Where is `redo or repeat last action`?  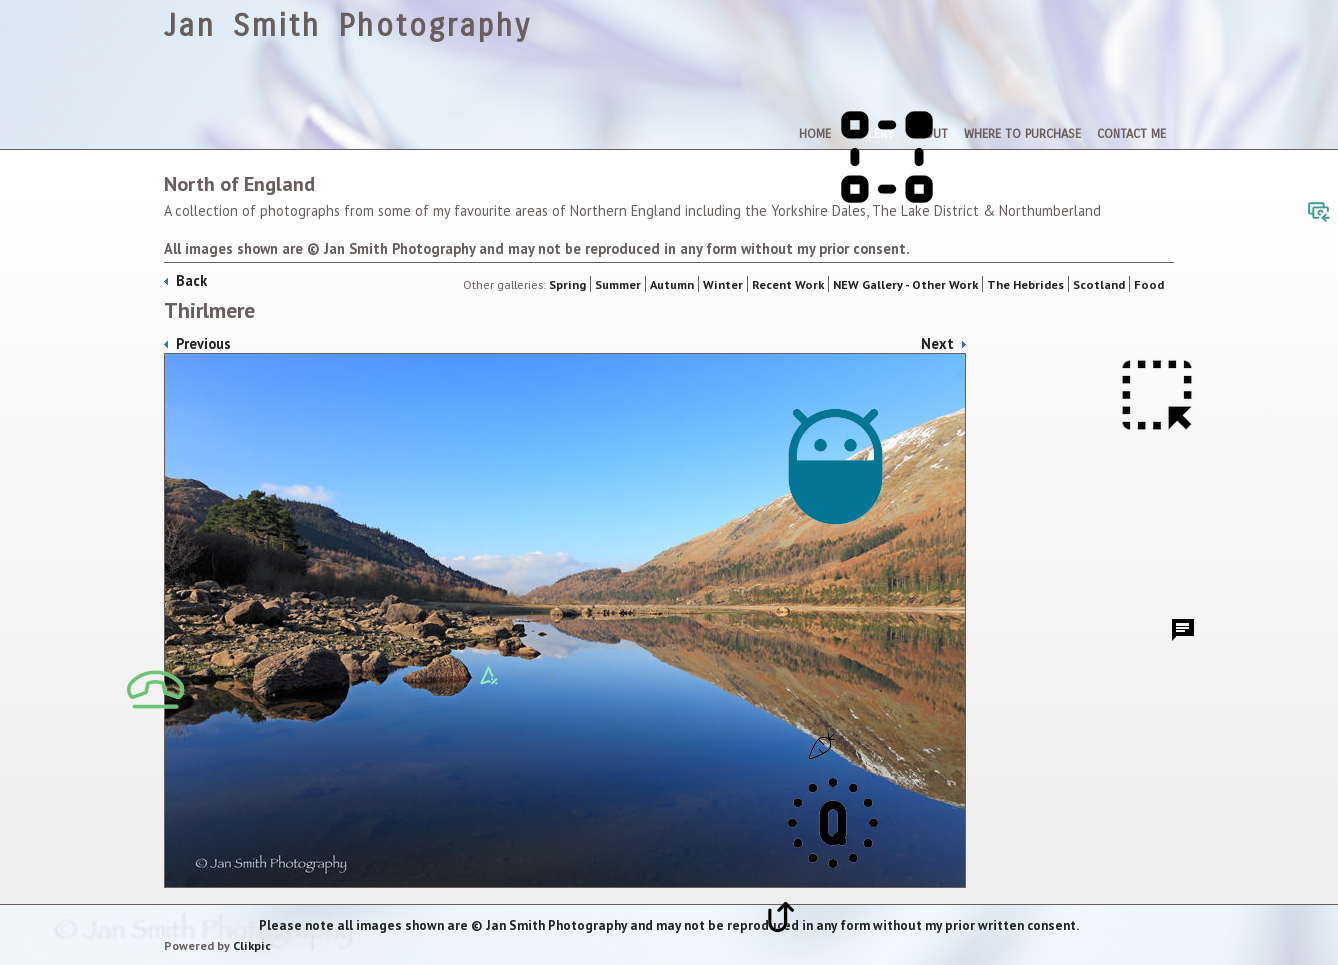 redo or repeat last action is located at coordinates (780, 917).